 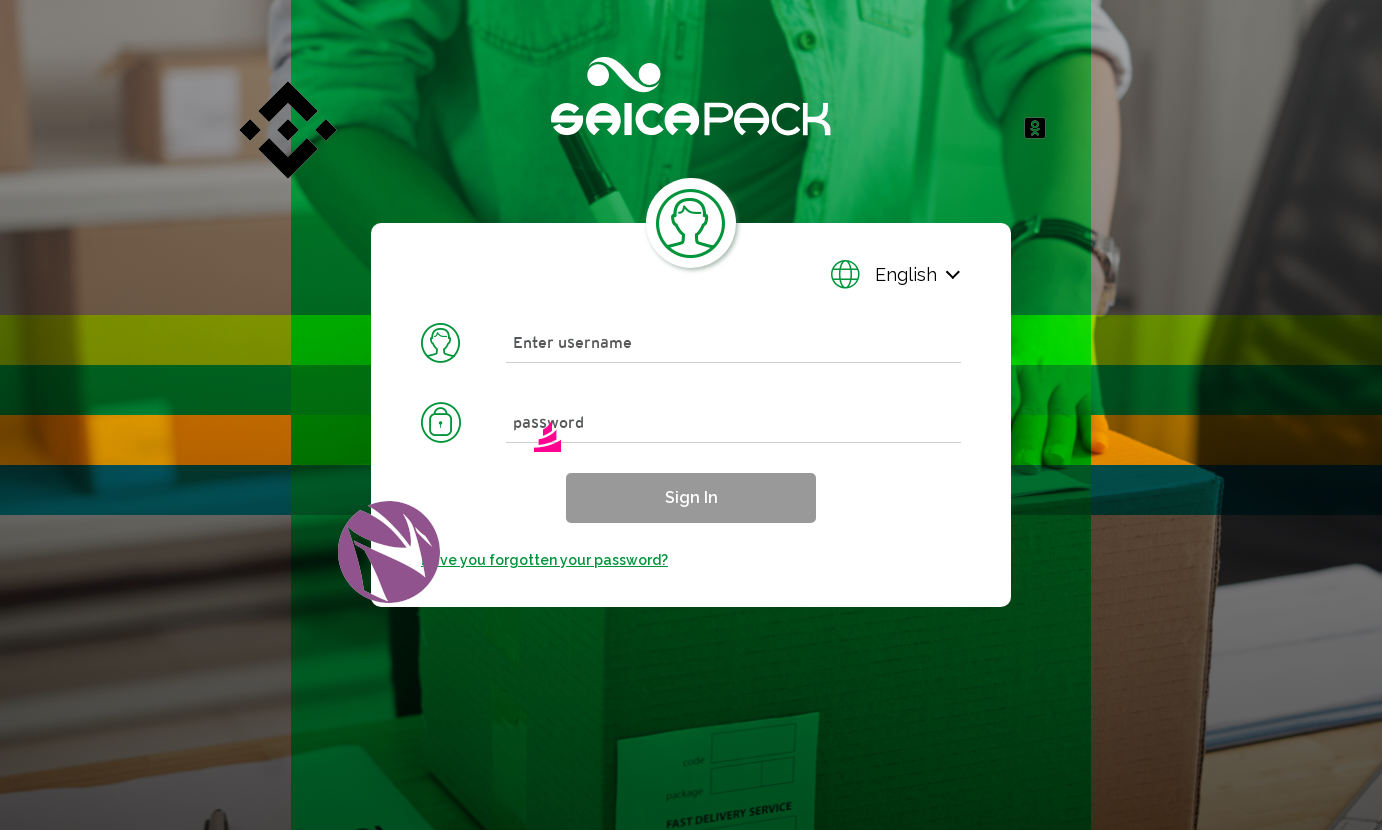 I want to click on open odnoklassniki social network app, so click(x=1035, y=128).